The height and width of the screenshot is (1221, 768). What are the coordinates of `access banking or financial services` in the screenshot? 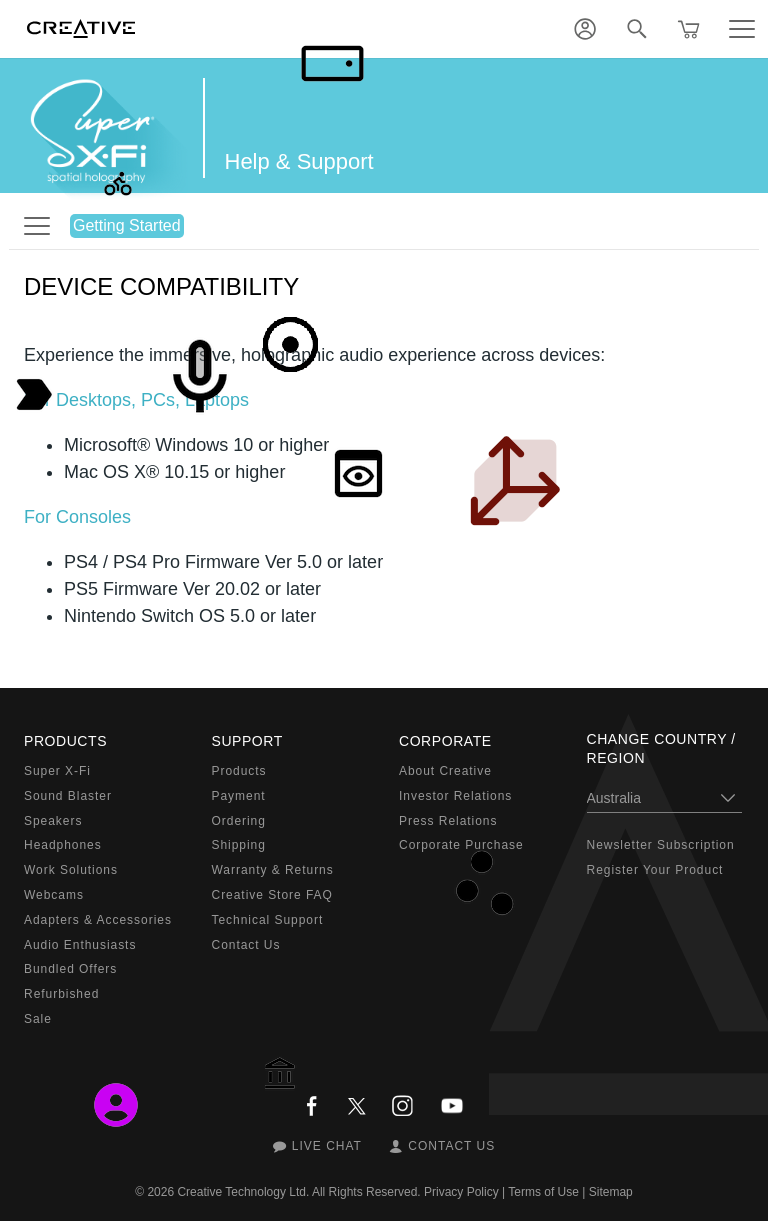 It's located at (280, 1074).